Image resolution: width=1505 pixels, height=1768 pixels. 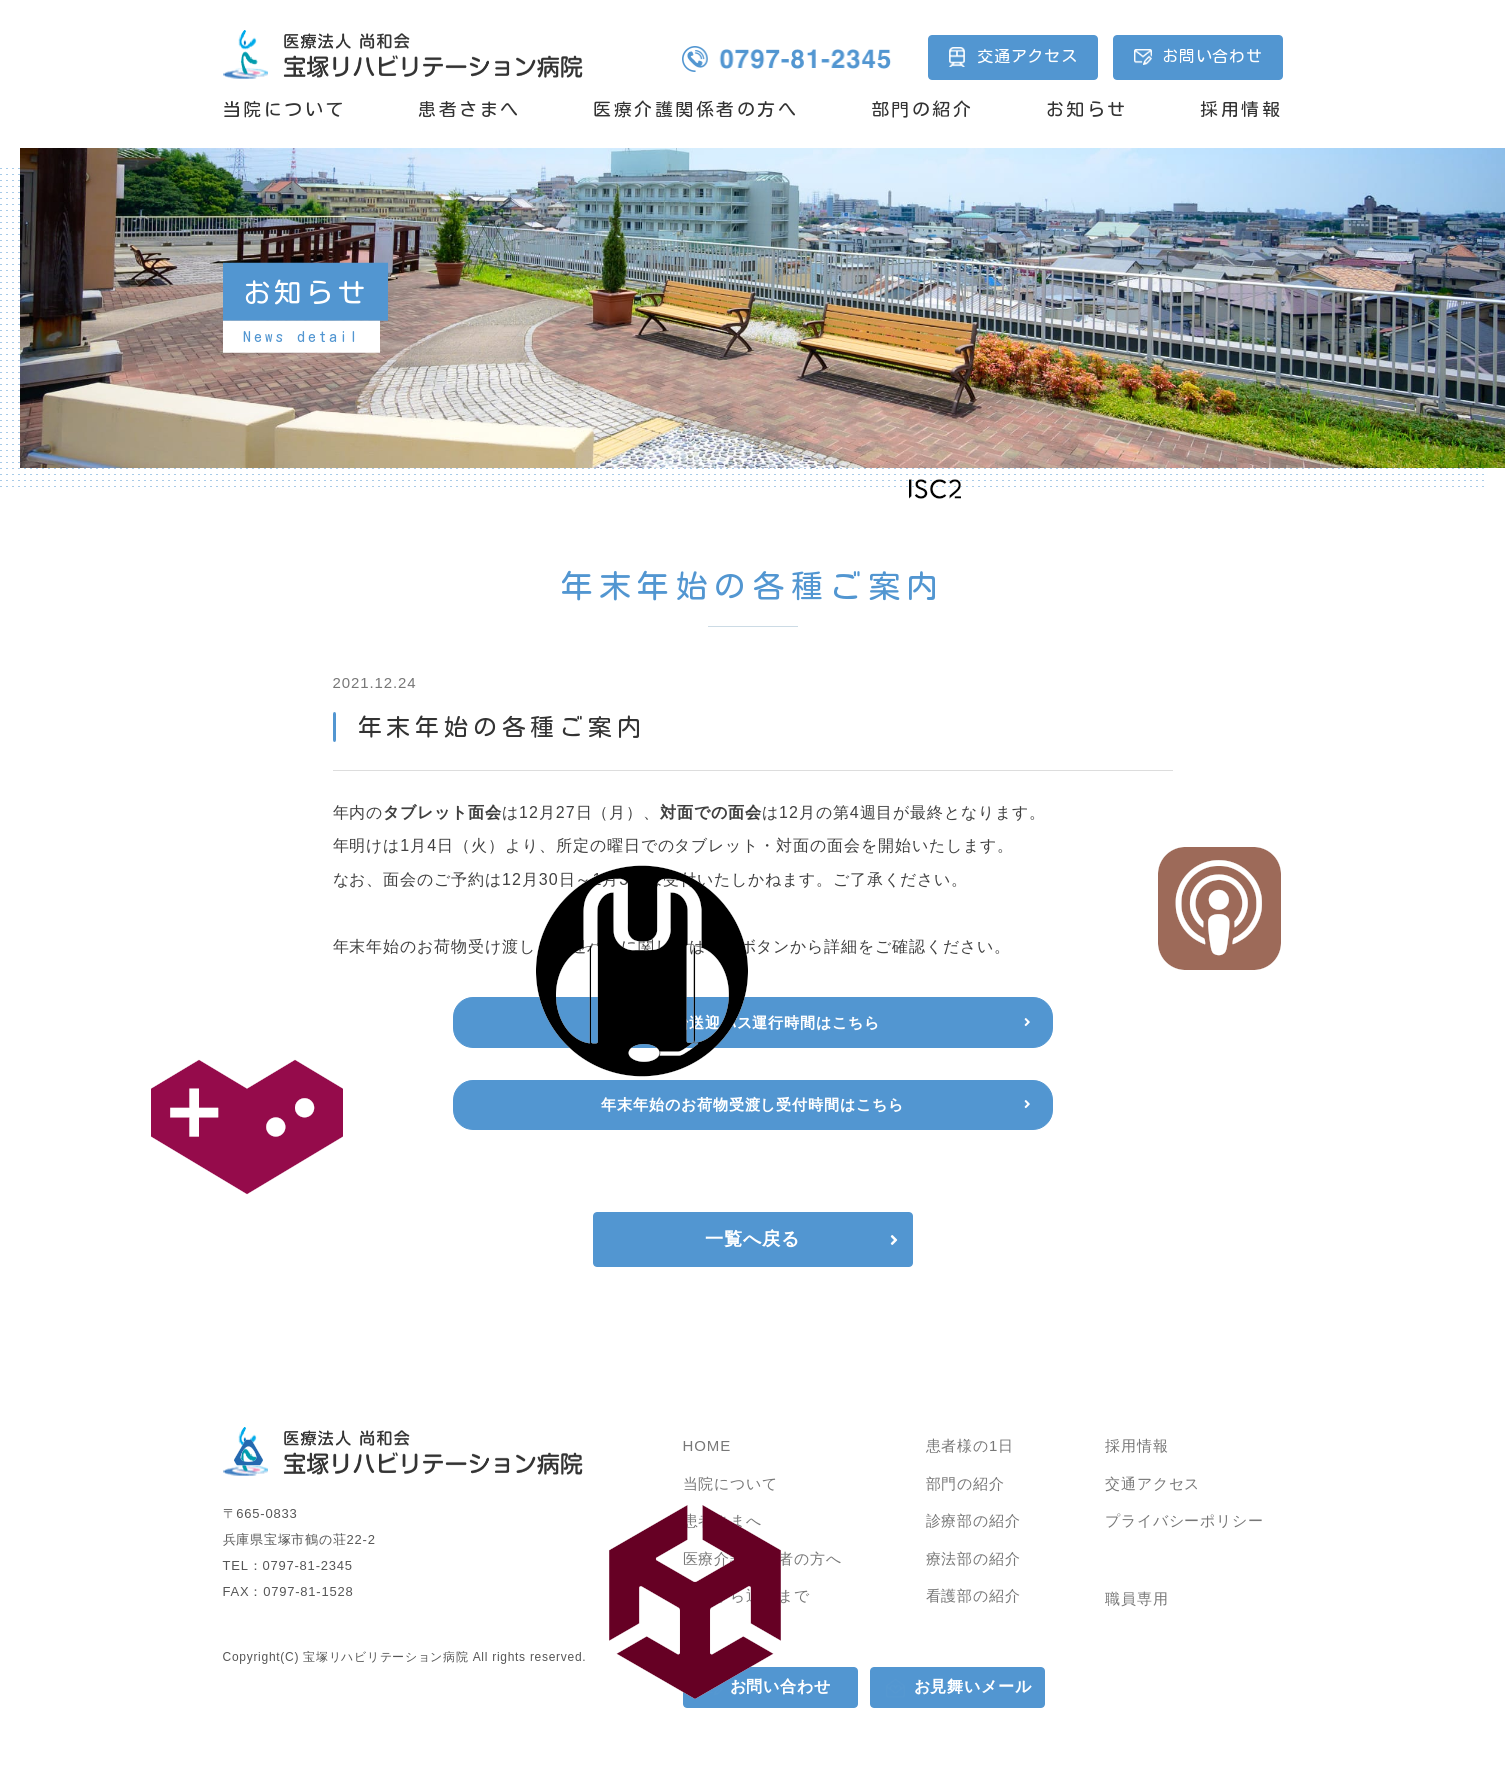 What do you see at coordinates (935, 489) in the screenshot?
I see `ISC² official logo` at bounding box center [935, 489].